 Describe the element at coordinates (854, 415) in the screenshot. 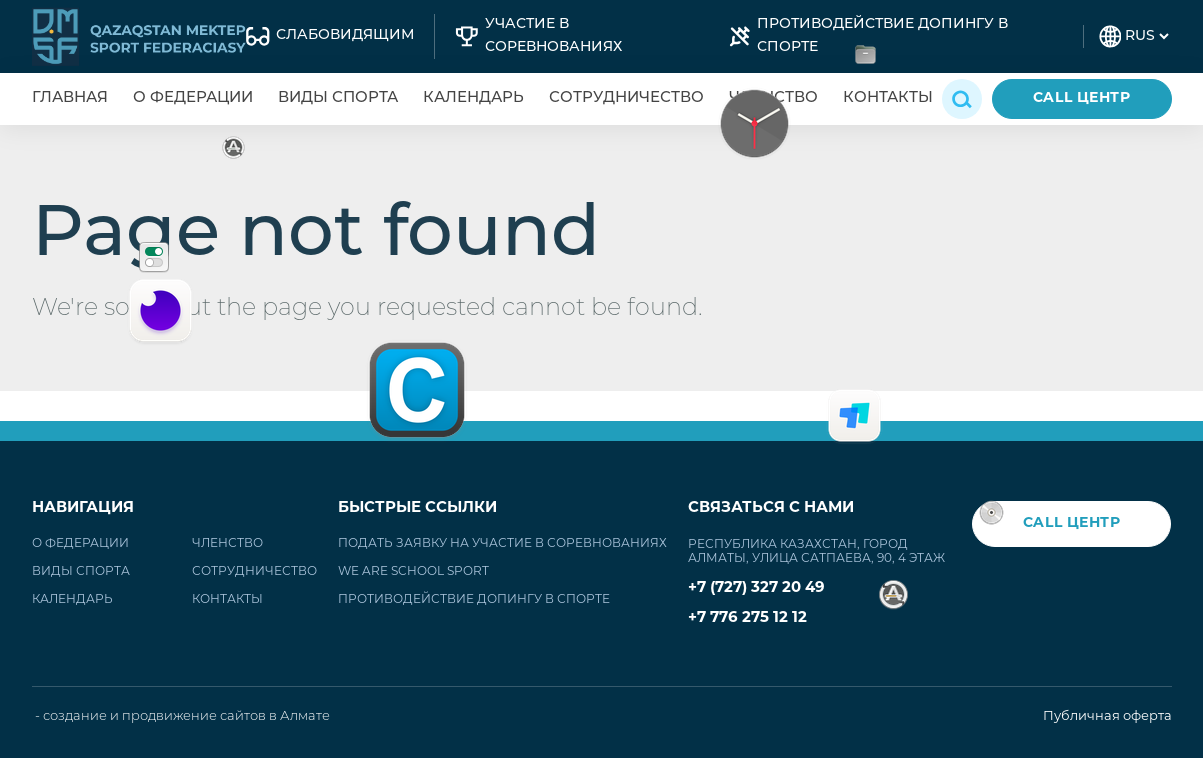

I see `open todesk remote desktop application` at that location.